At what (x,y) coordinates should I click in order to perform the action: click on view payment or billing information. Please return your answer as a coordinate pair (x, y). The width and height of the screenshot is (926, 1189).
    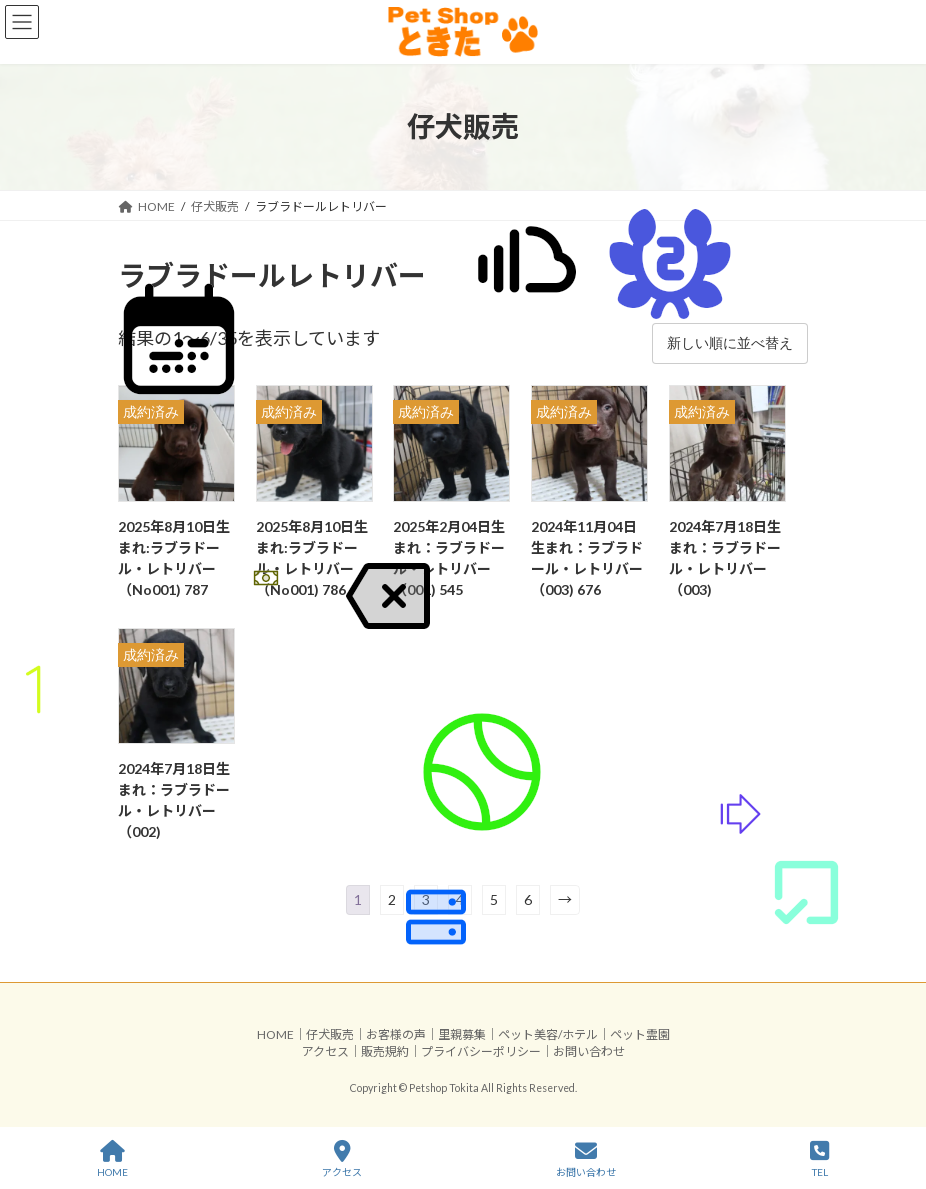
    Looking at the image, I should click on (266, 578).